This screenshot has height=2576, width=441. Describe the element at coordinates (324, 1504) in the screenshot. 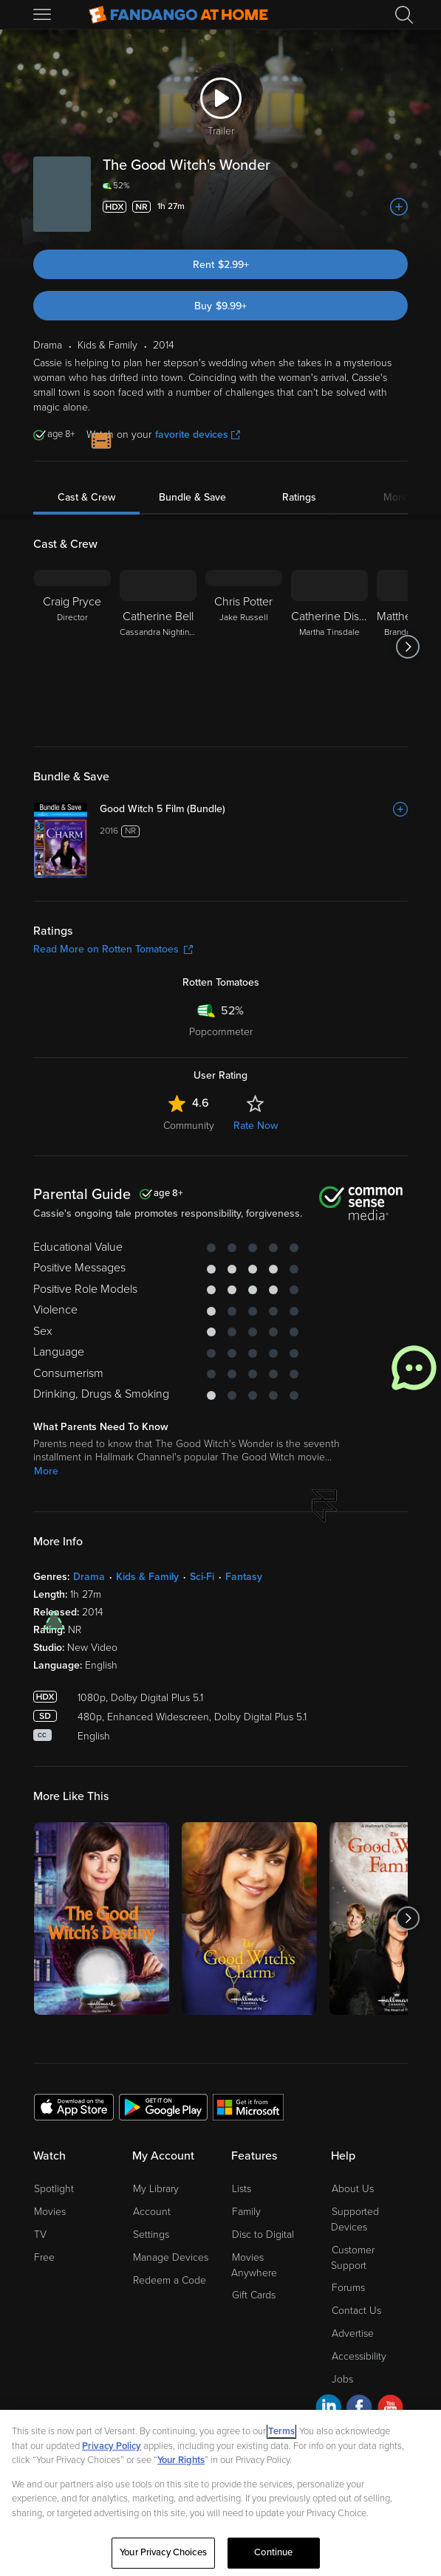

I see `open framer app` at that location.